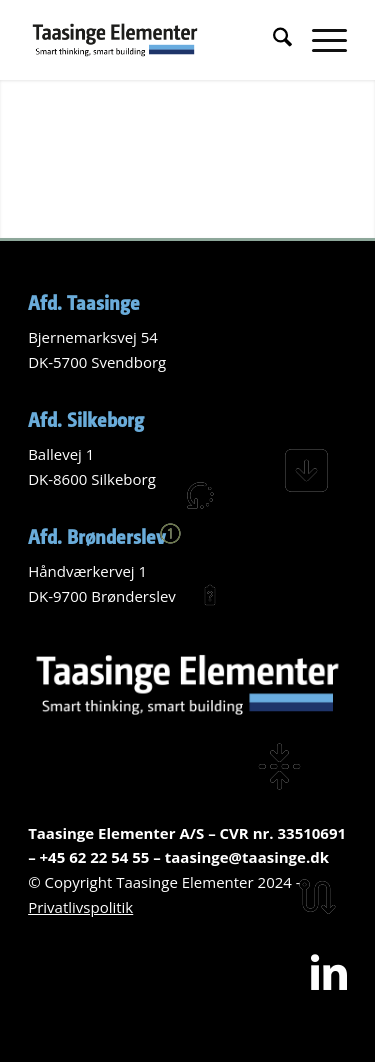 The image size is (375, 1062). Describe the element at coordinates (306, 470) in the screenshot. I see `download file or content` at that location.